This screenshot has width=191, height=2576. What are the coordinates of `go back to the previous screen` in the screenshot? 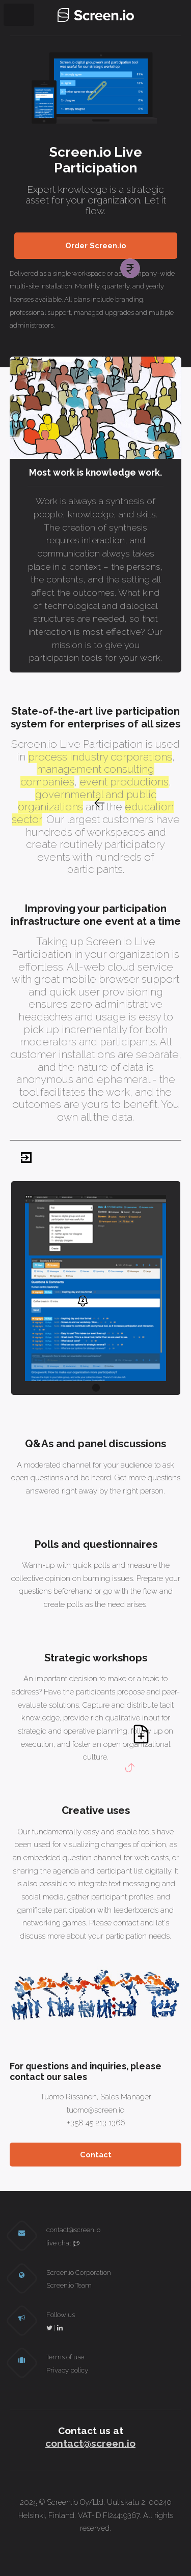 It's located at (99, 803).